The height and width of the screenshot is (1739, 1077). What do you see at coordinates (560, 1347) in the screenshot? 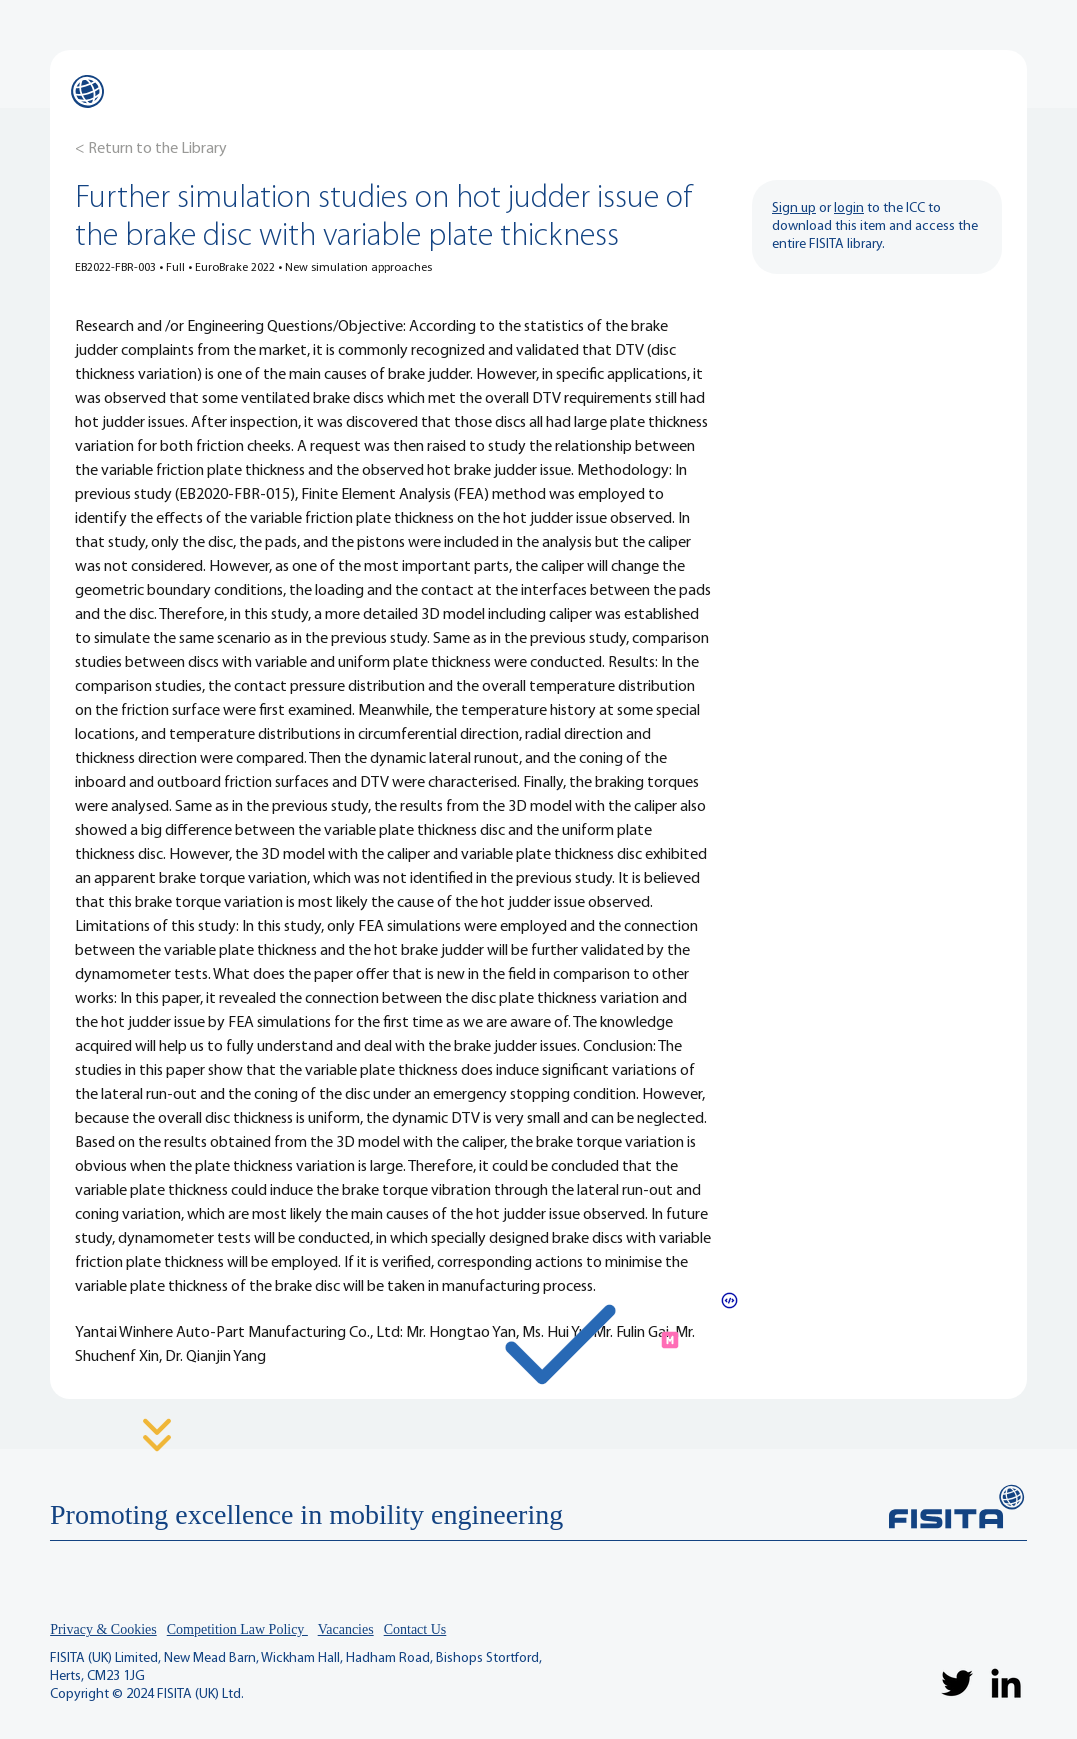
I see `confirm or submit an action` at bounding box center [560, 1347].